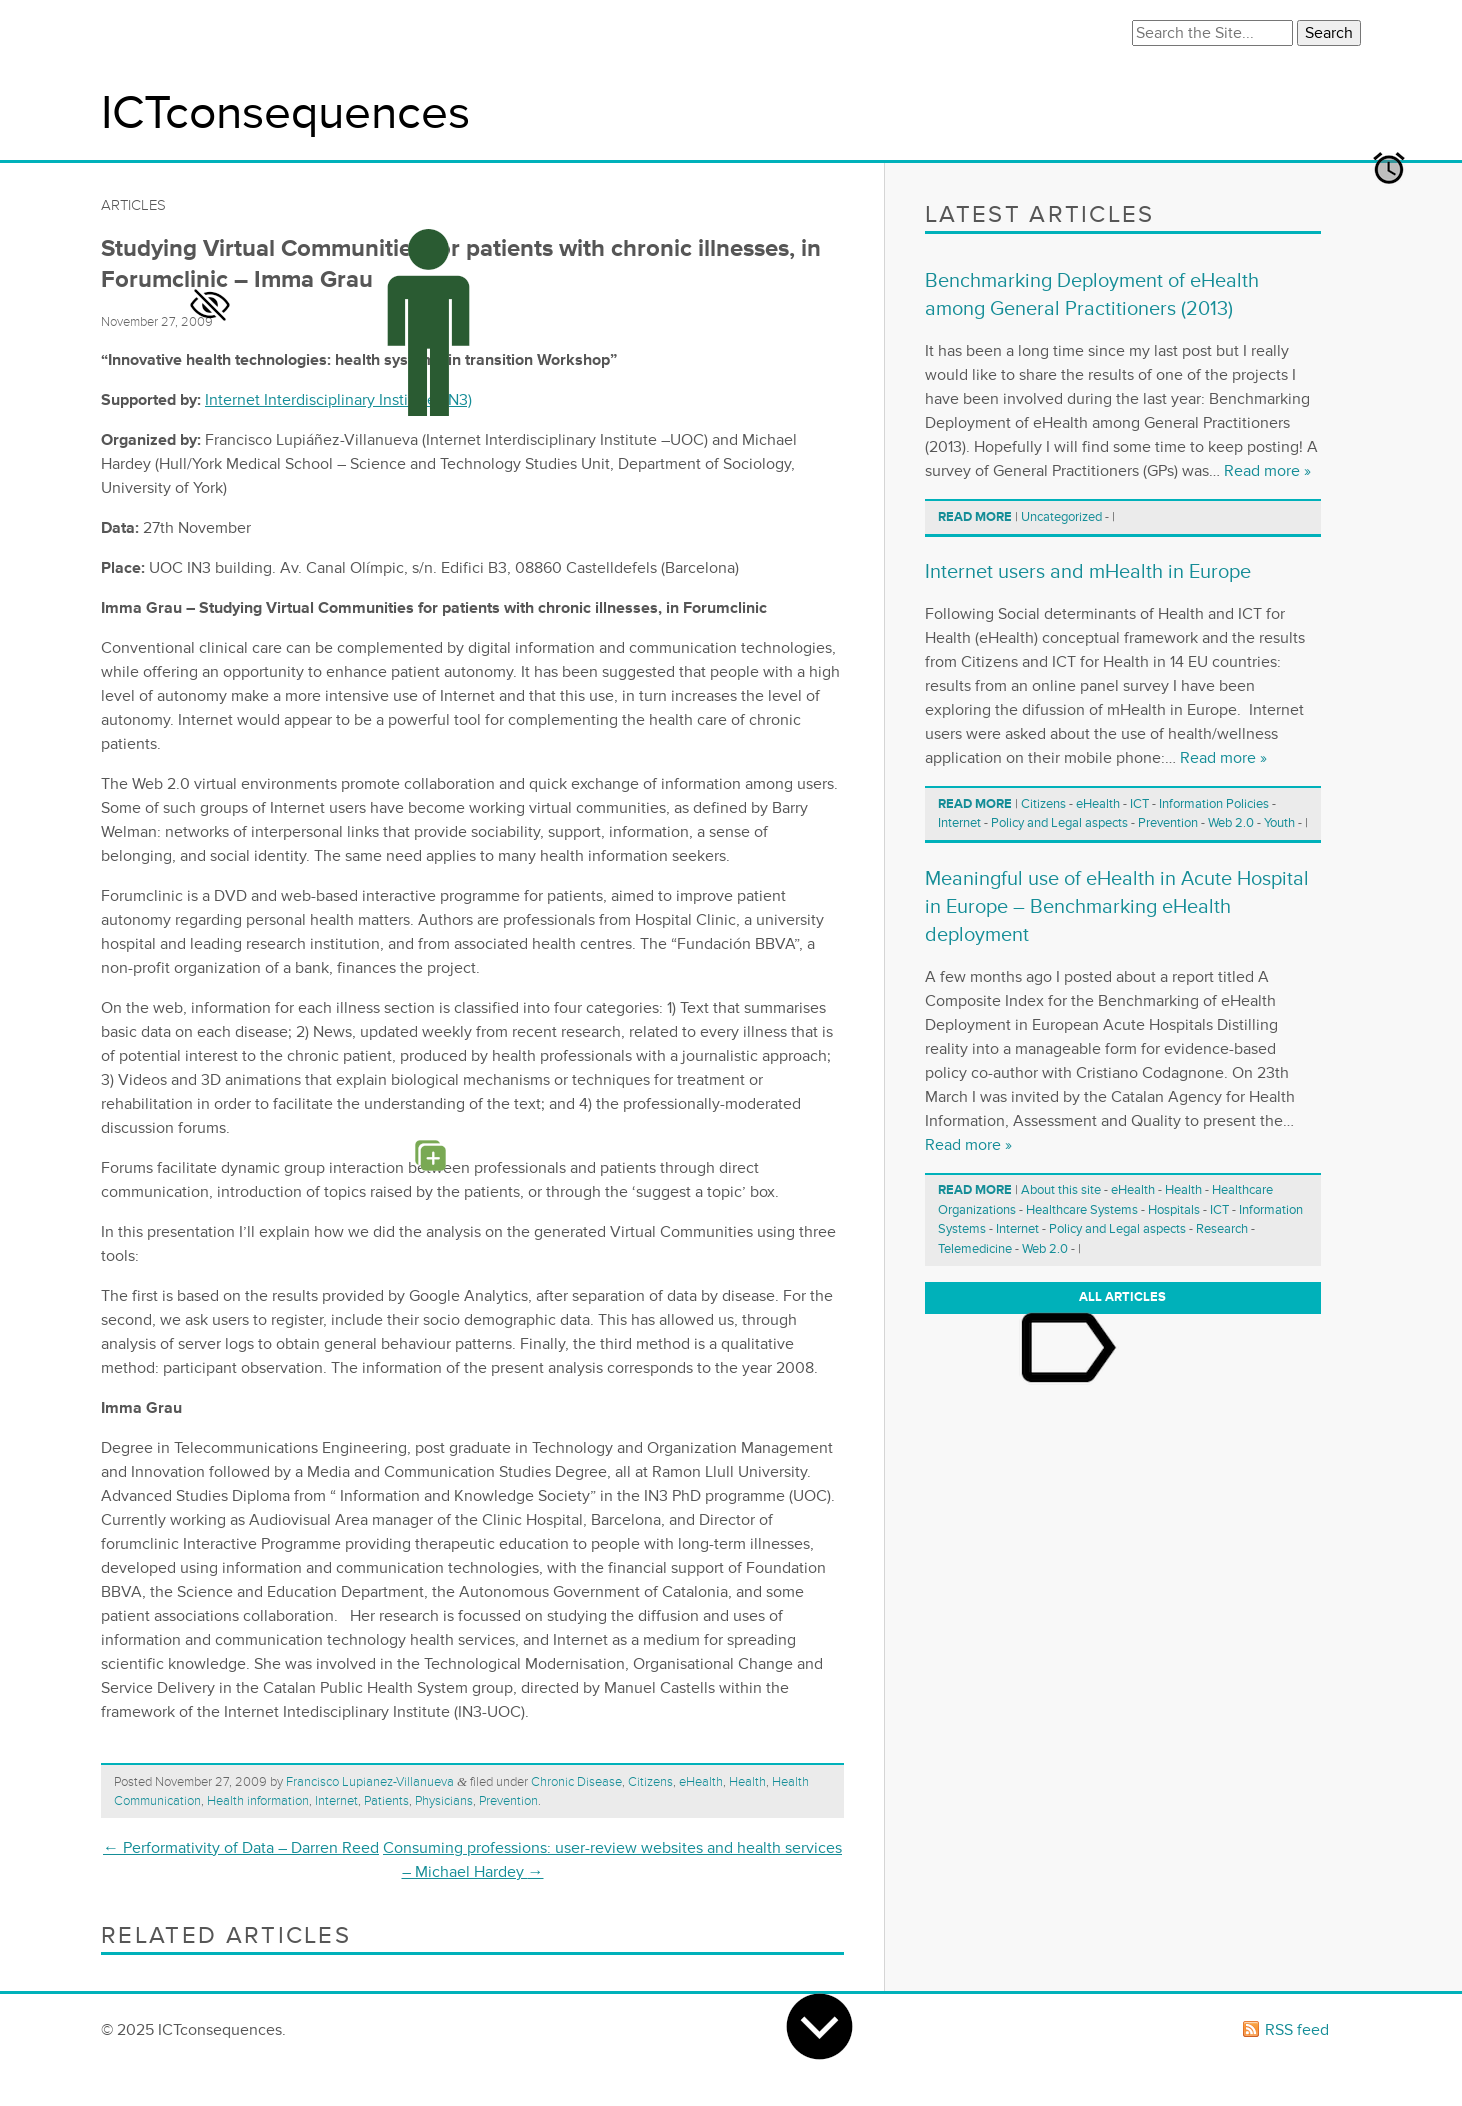 The width and height of the screenshot is (1462, 2106). Describe the element at coordinates (1066, 1347) in the screenshot. I see `add a label or tag to an item` at that location.